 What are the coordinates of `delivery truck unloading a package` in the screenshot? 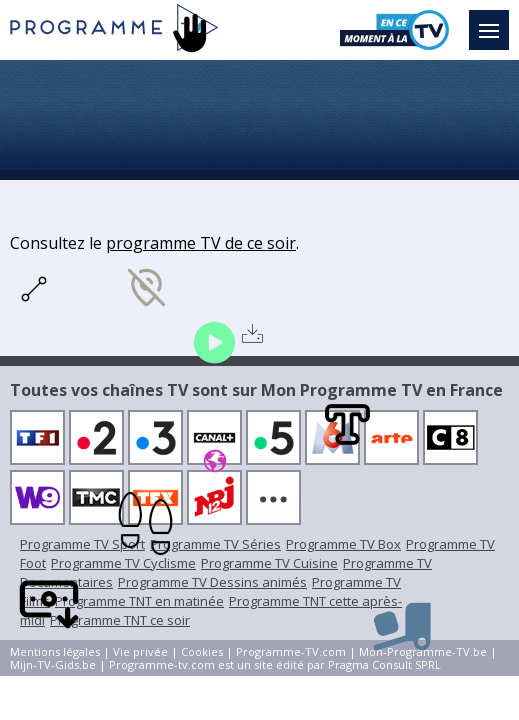 It's located at (402, 625).